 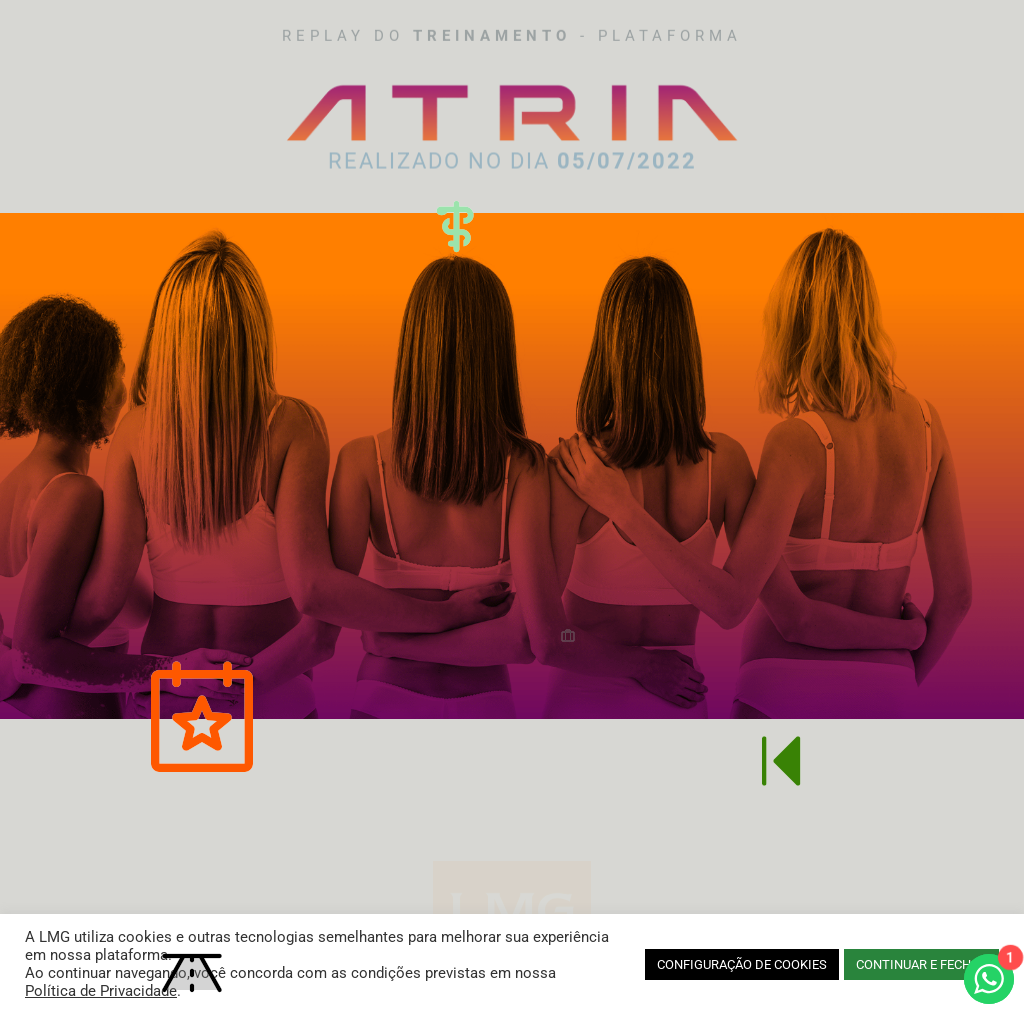 What do you see at coordinates (780, 761) in the screenshot?
I see `go to previous track or beginning` at bounding box center [780, 761].